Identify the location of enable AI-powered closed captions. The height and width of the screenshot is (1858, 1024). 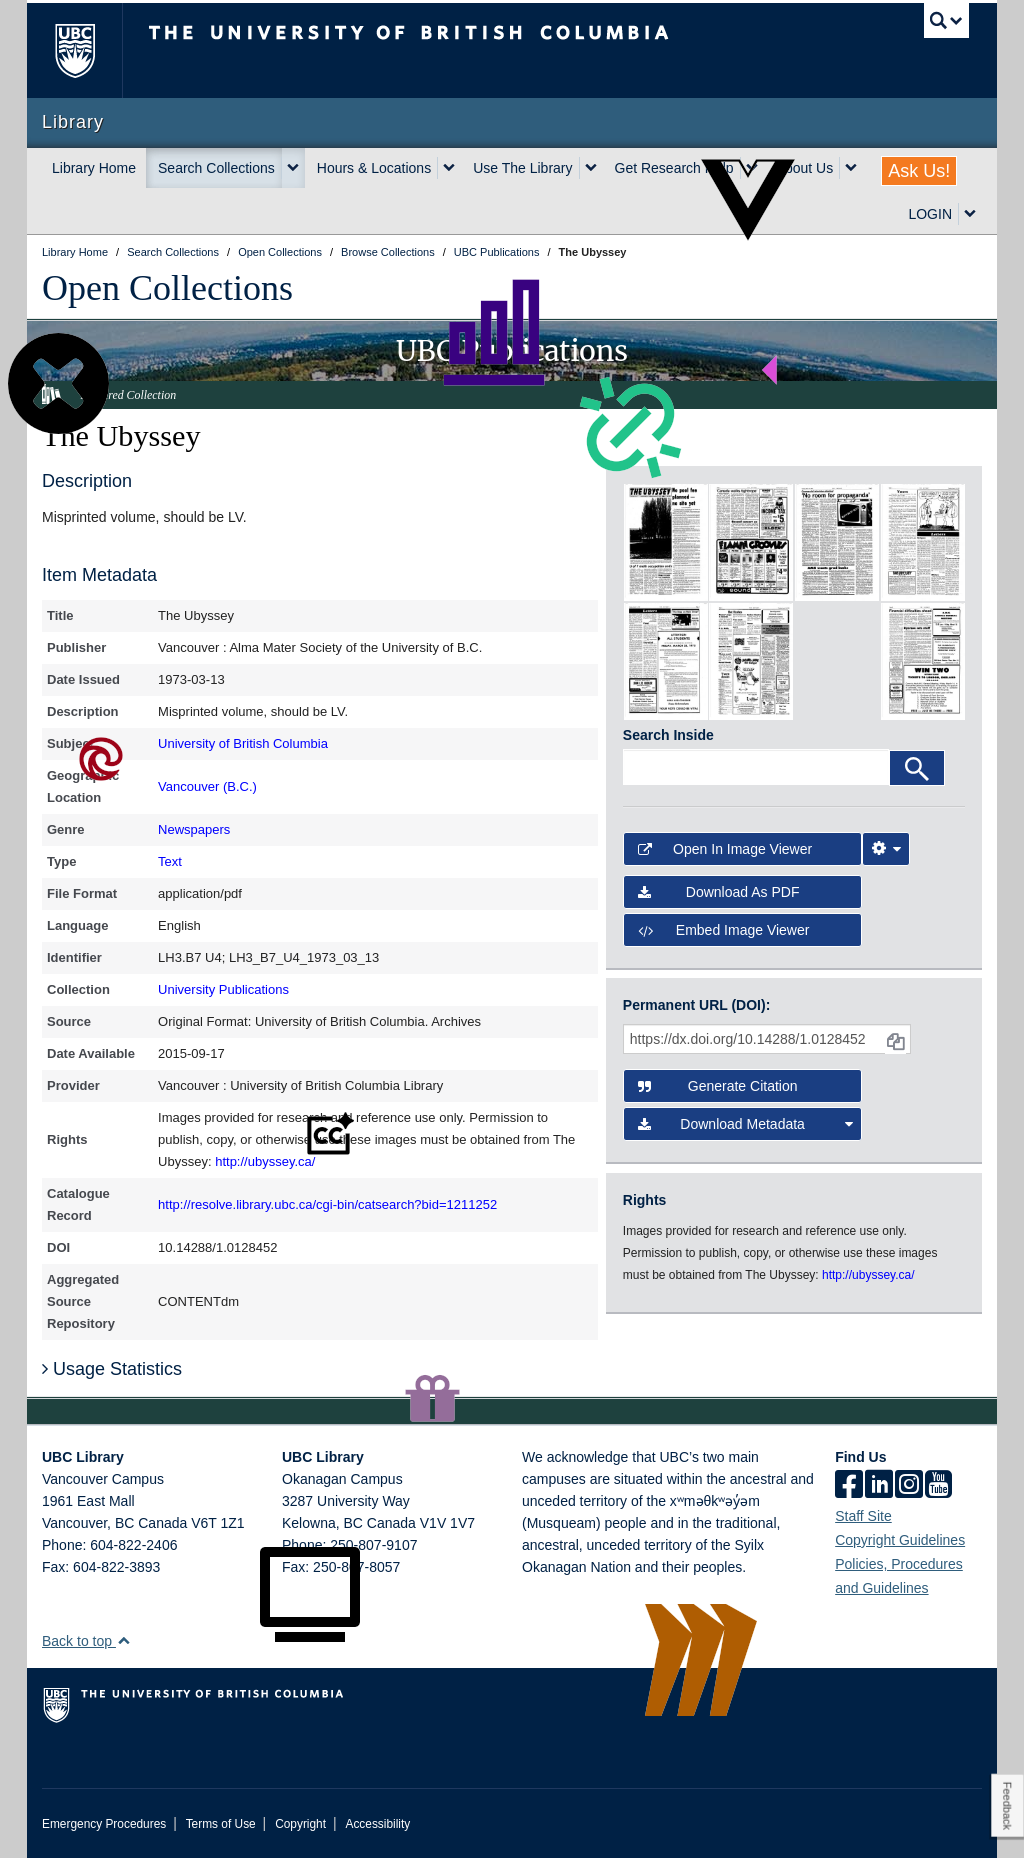
(328, 1135).